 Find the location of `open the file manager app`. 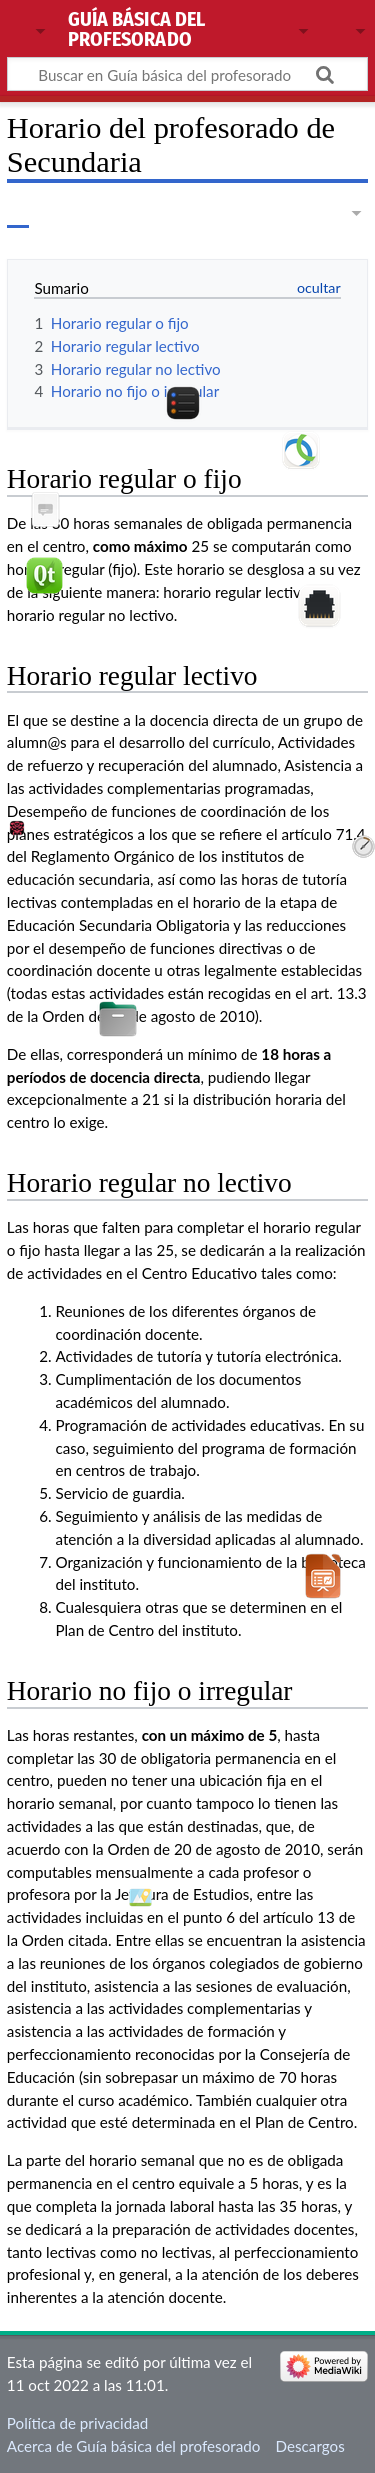

open the file manager app is located at coordinates (118, 1019).